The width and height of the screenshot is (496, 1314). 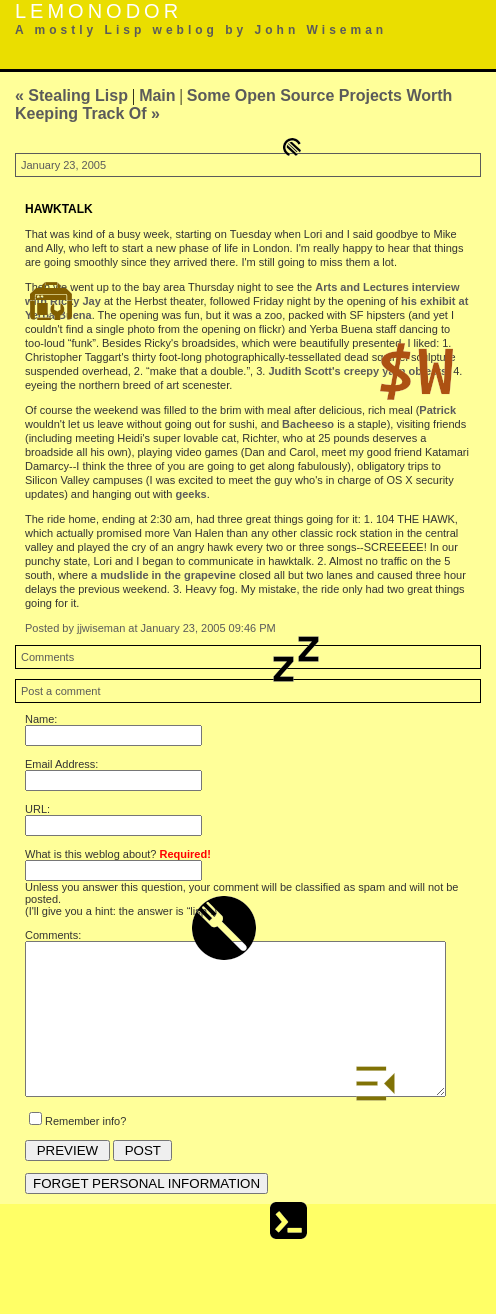 I want to click on collapse sidebar or navigation panel, so click(x=375, y=1083).